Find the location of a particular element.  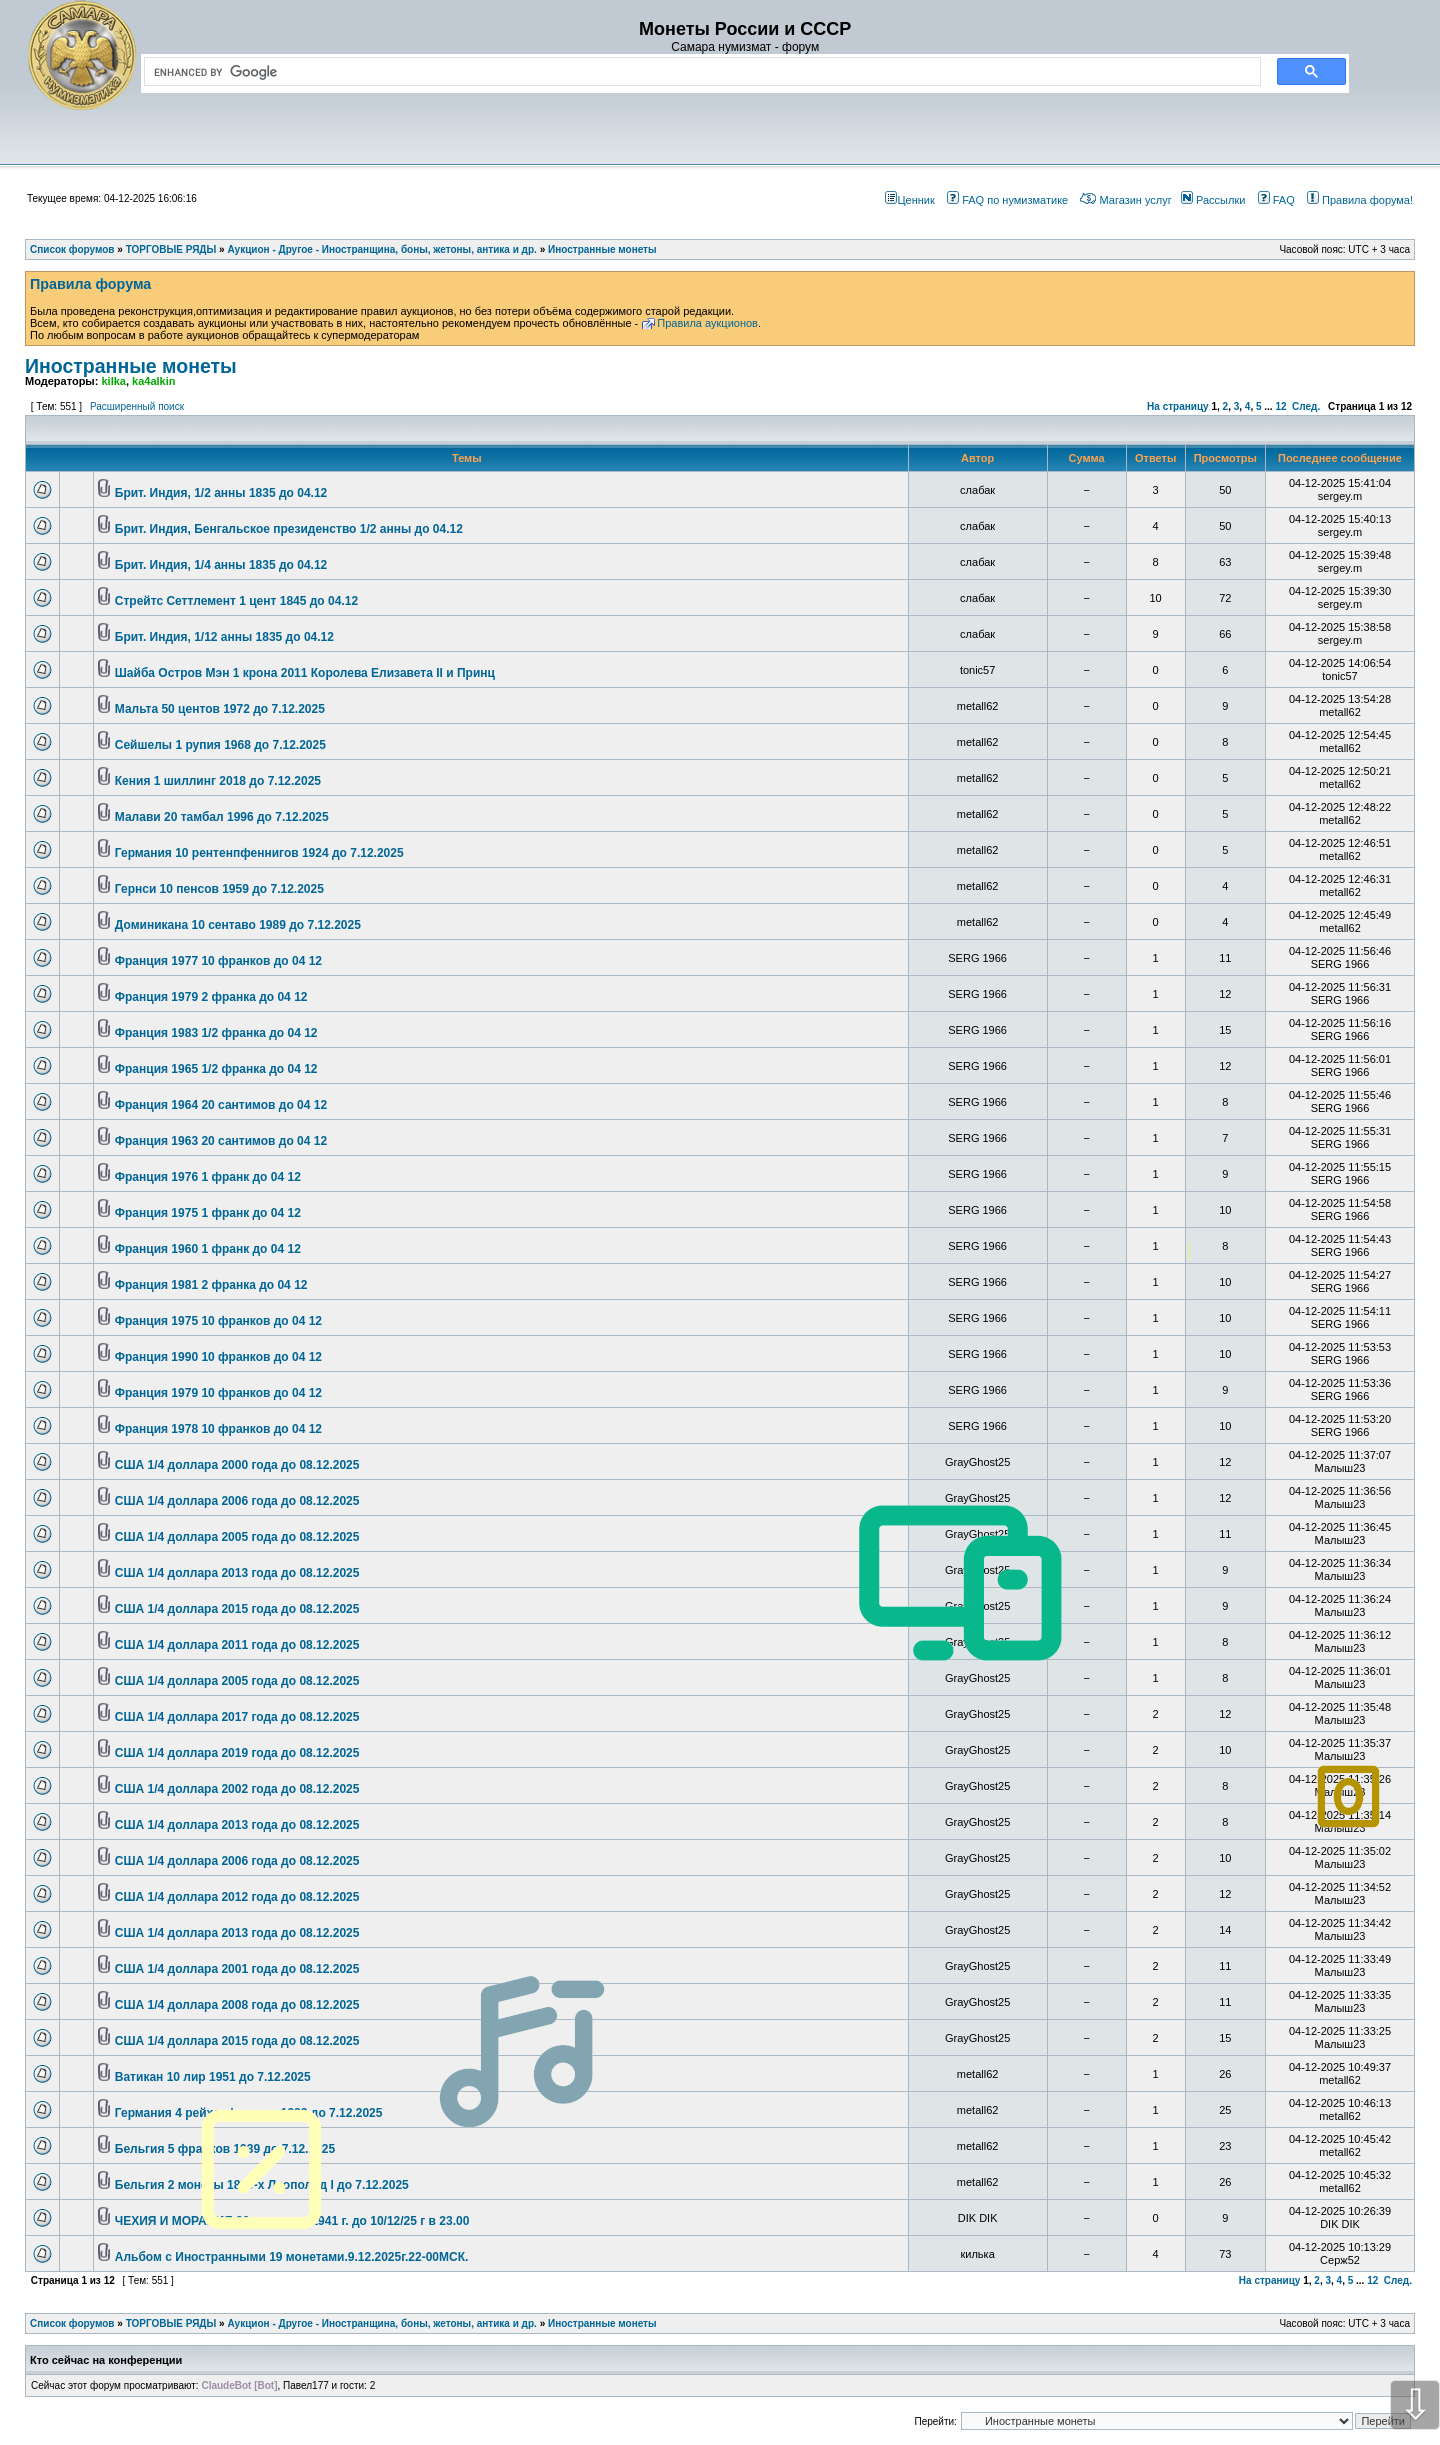

remove a song from playlist is located at coordinates (525, 2048).